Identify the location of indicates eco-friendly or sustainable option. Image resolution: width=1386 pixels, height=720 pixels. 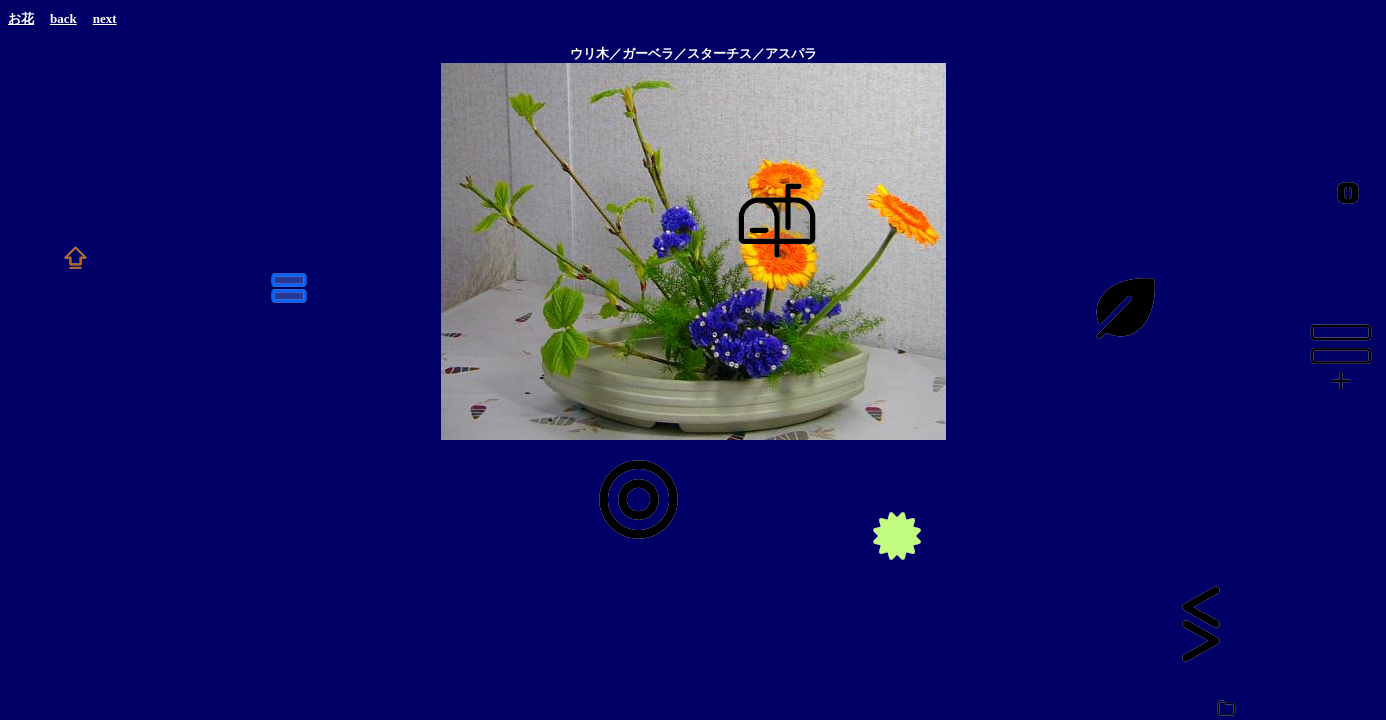
(1124, 308).